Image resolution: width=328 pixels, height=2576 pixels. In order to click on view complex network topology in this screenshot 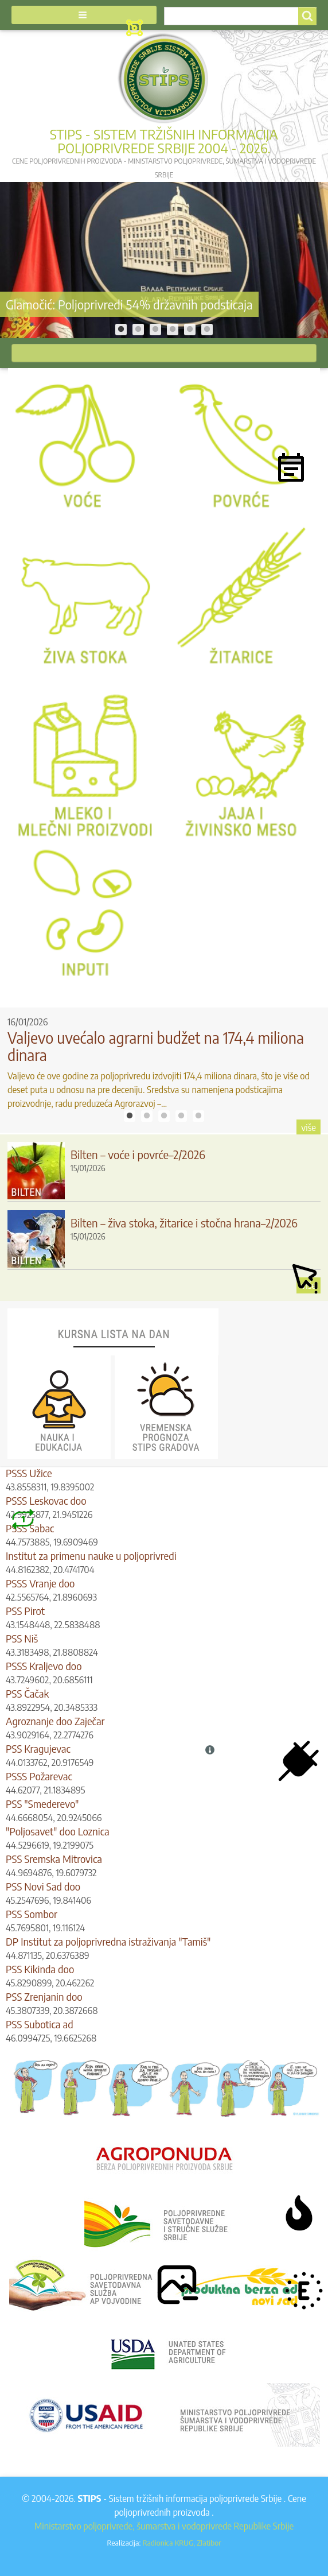, I will do `click(134, 28)`.